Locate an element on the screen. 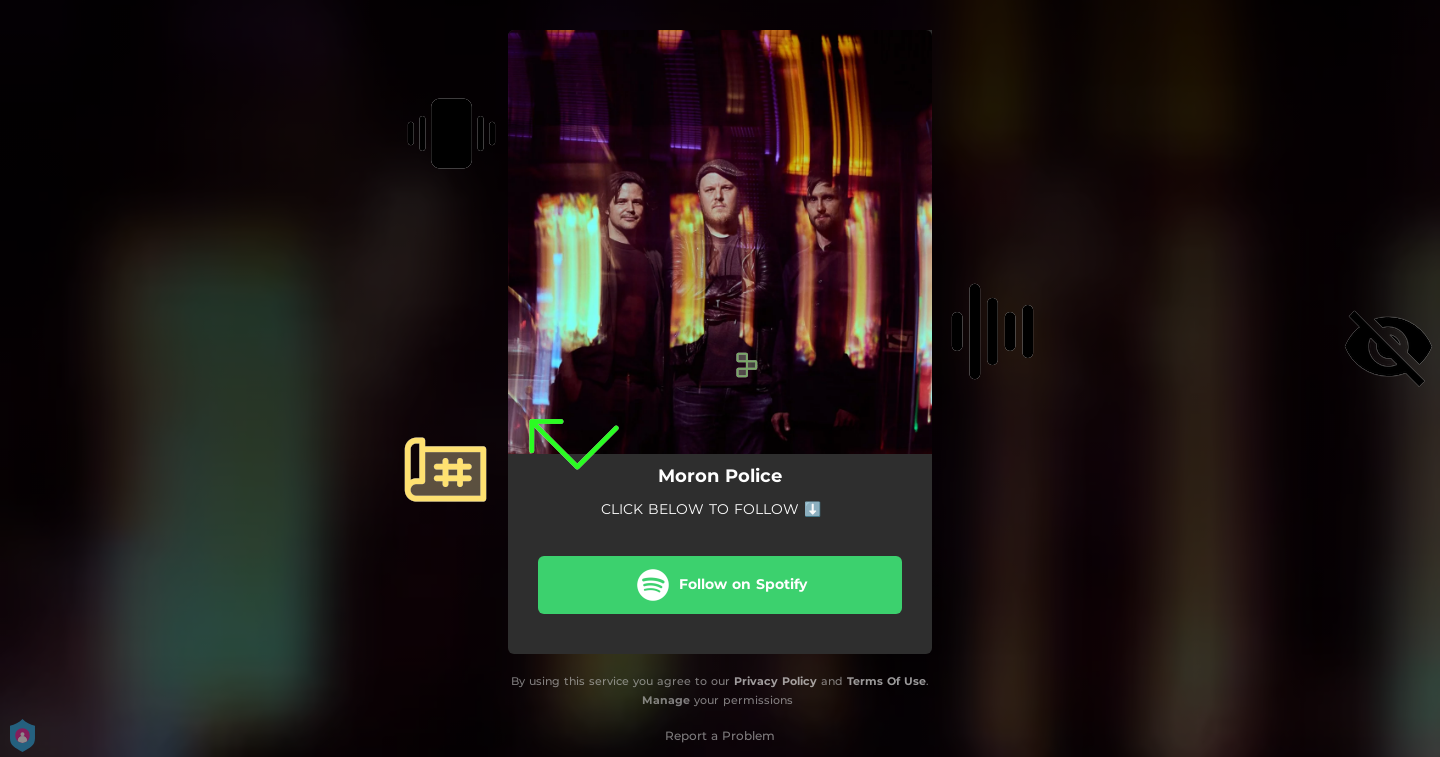  go back or return to previous screen is located at coordinates (574, 441).